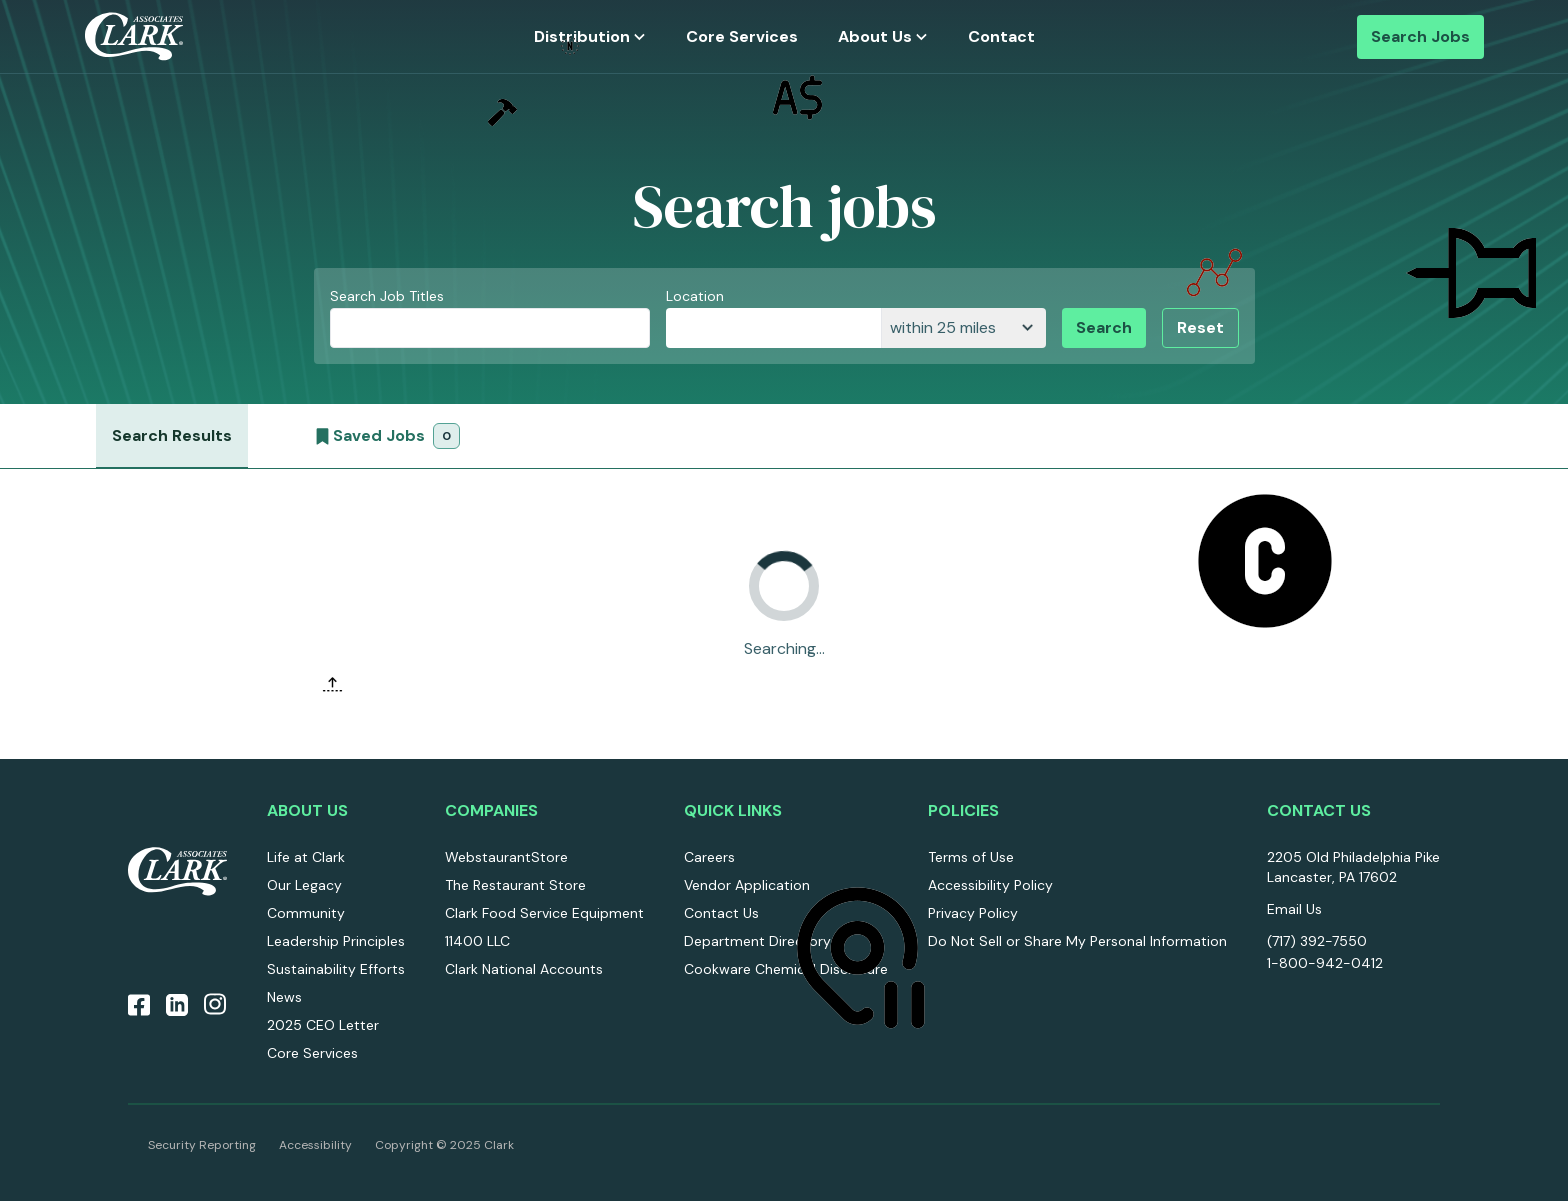 The image size is (1568, 1201). What do you see at coordinates (332, 684) in the screenshot?
I see `collapse content upward` at bounding box center [332, 684].